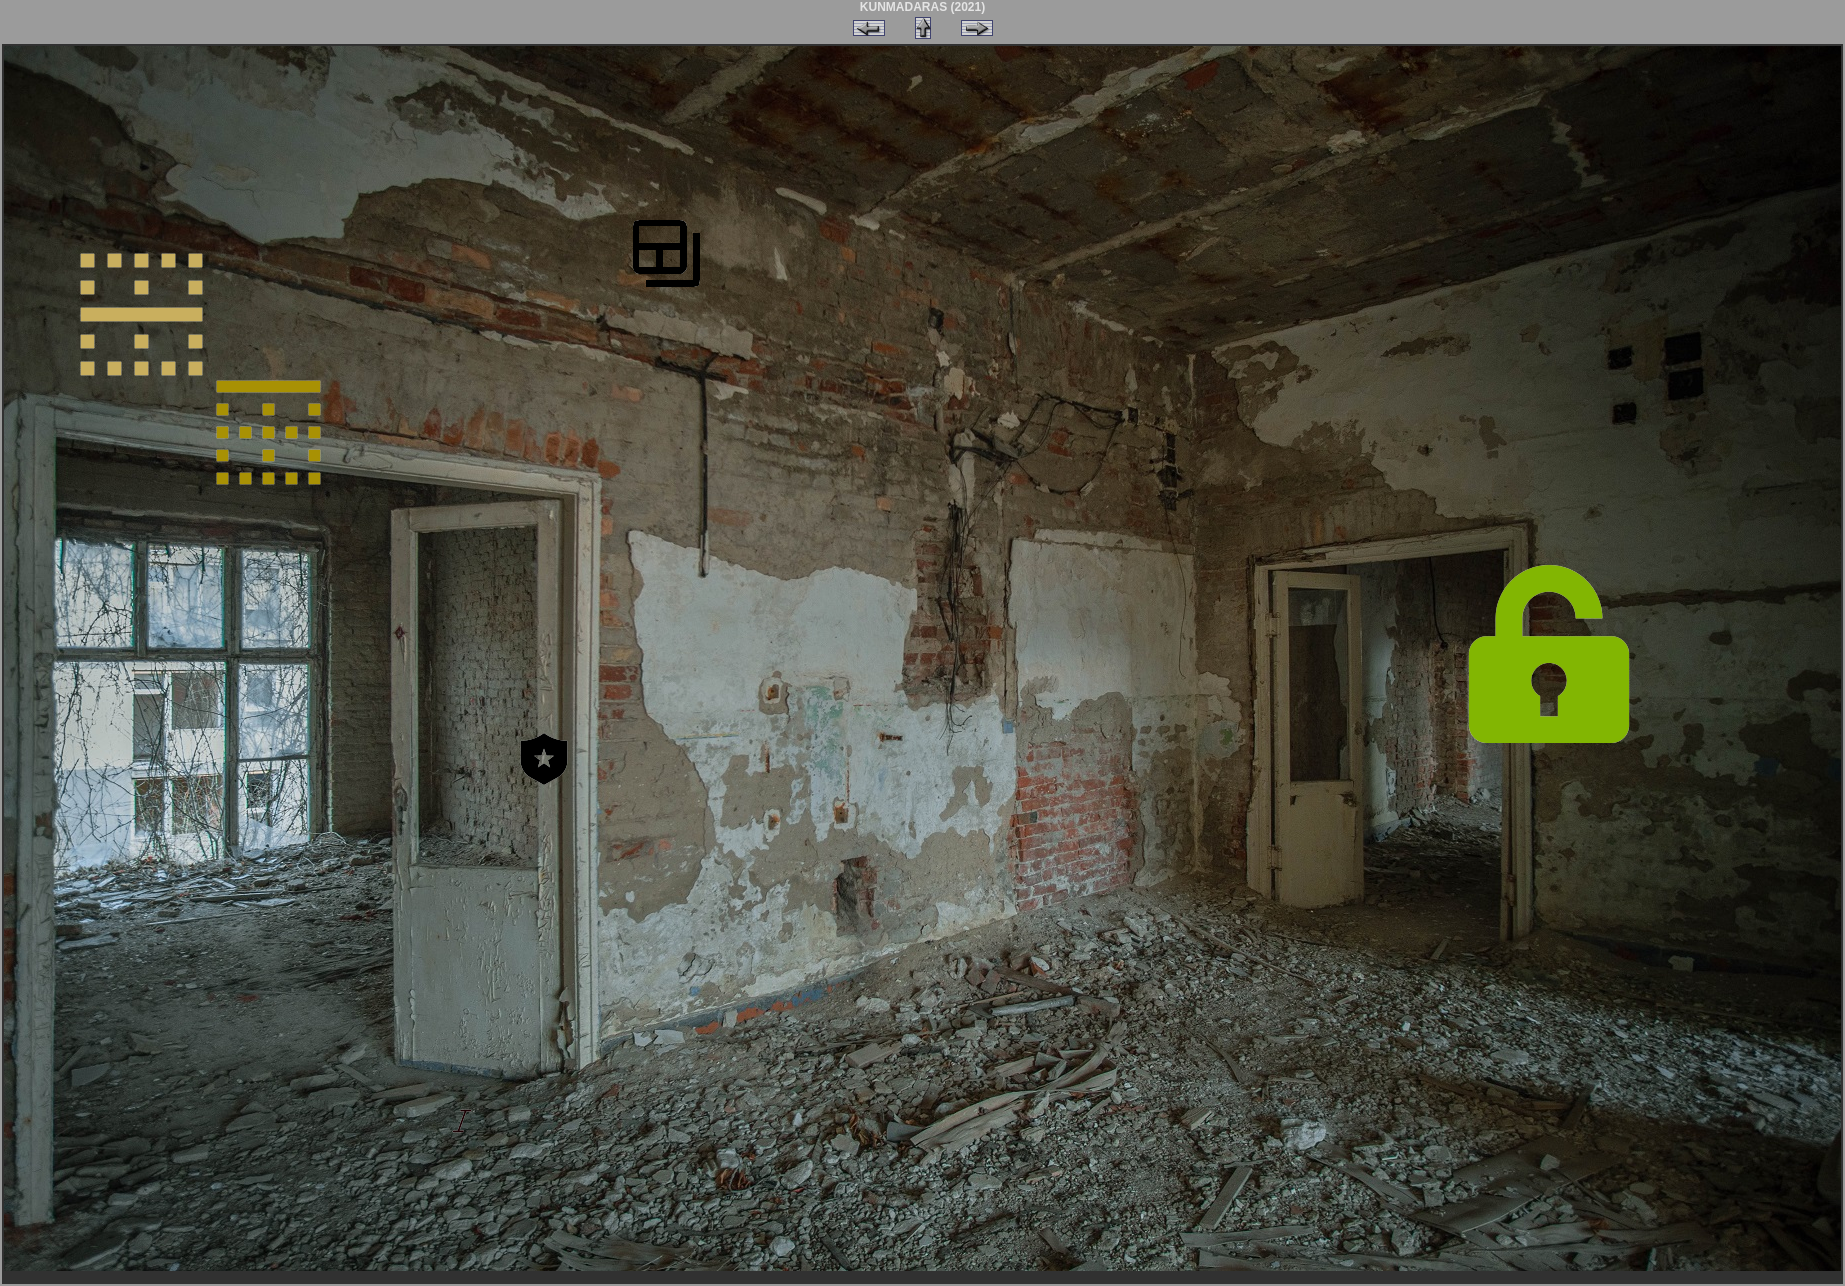 The height and width of the screenshot is (1286, 1845). Describe the element at coordinates (1549, 654) in the screenshot. I see `unlock or access secured content` at that location.